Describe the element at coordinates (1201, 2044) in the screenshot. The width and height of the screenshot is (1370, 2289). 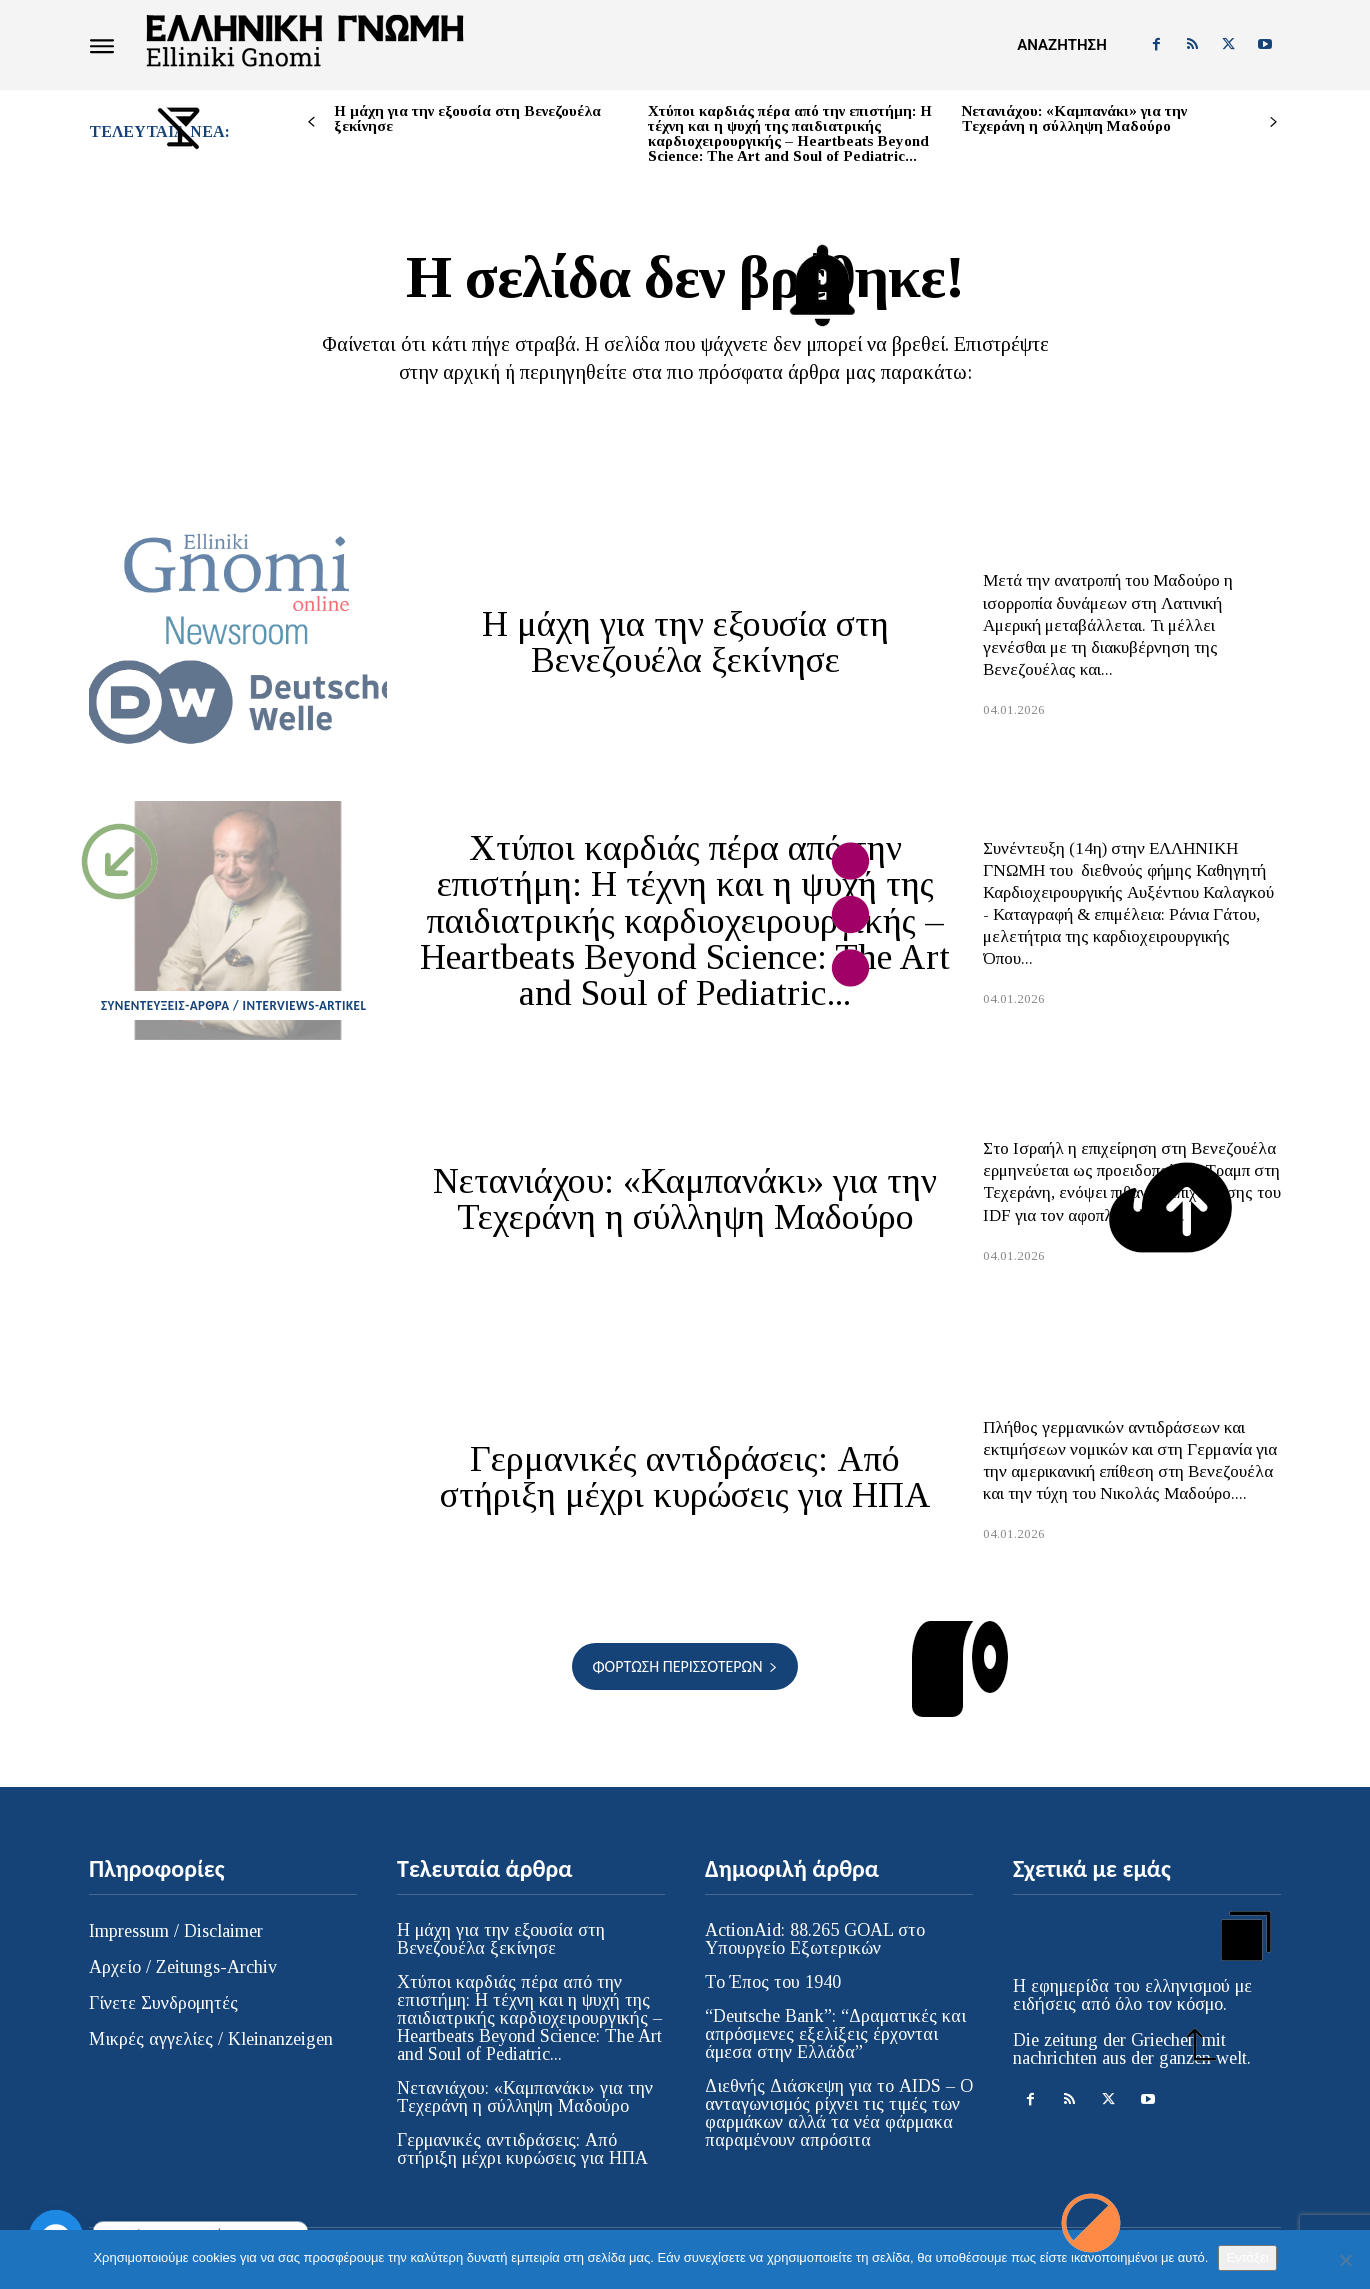
I see `go back and up to previous level` at that location.